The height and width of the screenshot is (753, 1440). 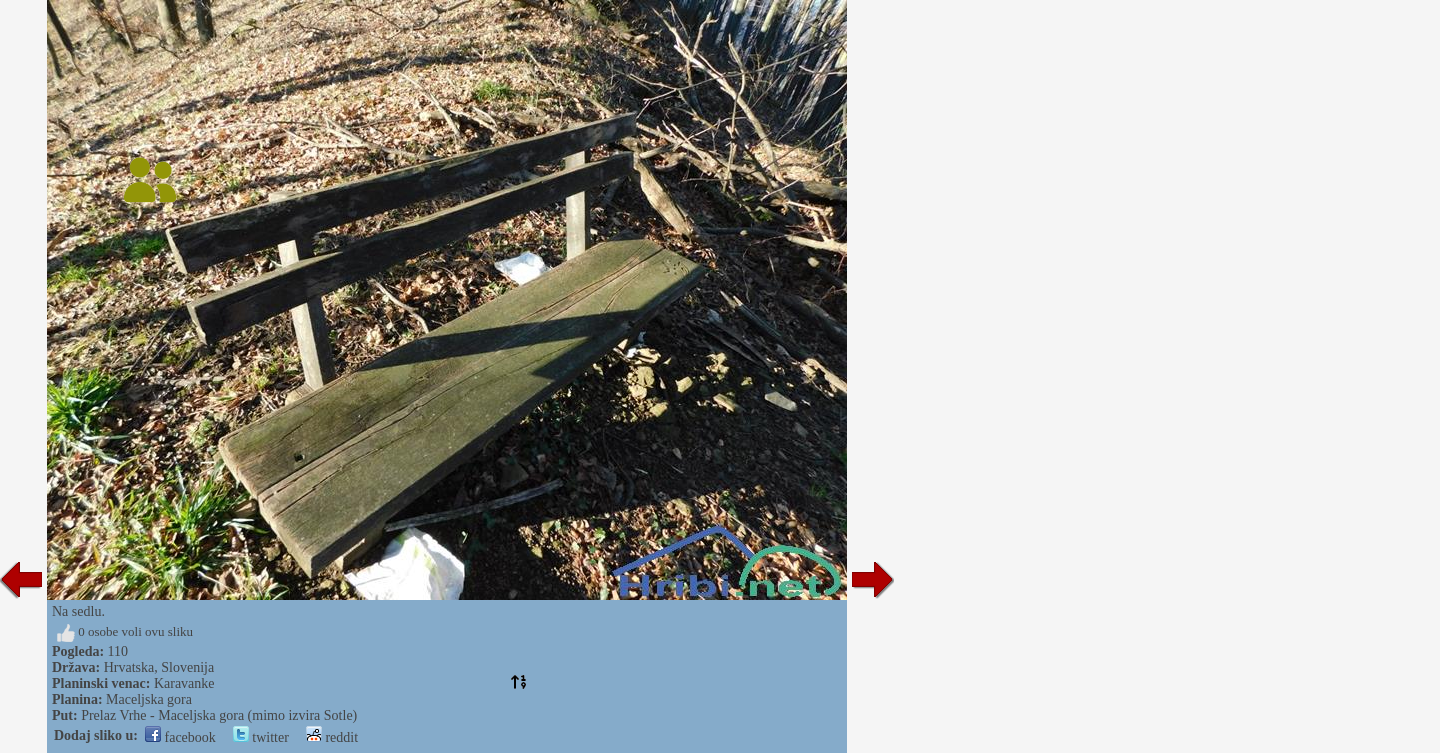 I want to click on sort numerically in ascending order, so click(x=519, y=682).